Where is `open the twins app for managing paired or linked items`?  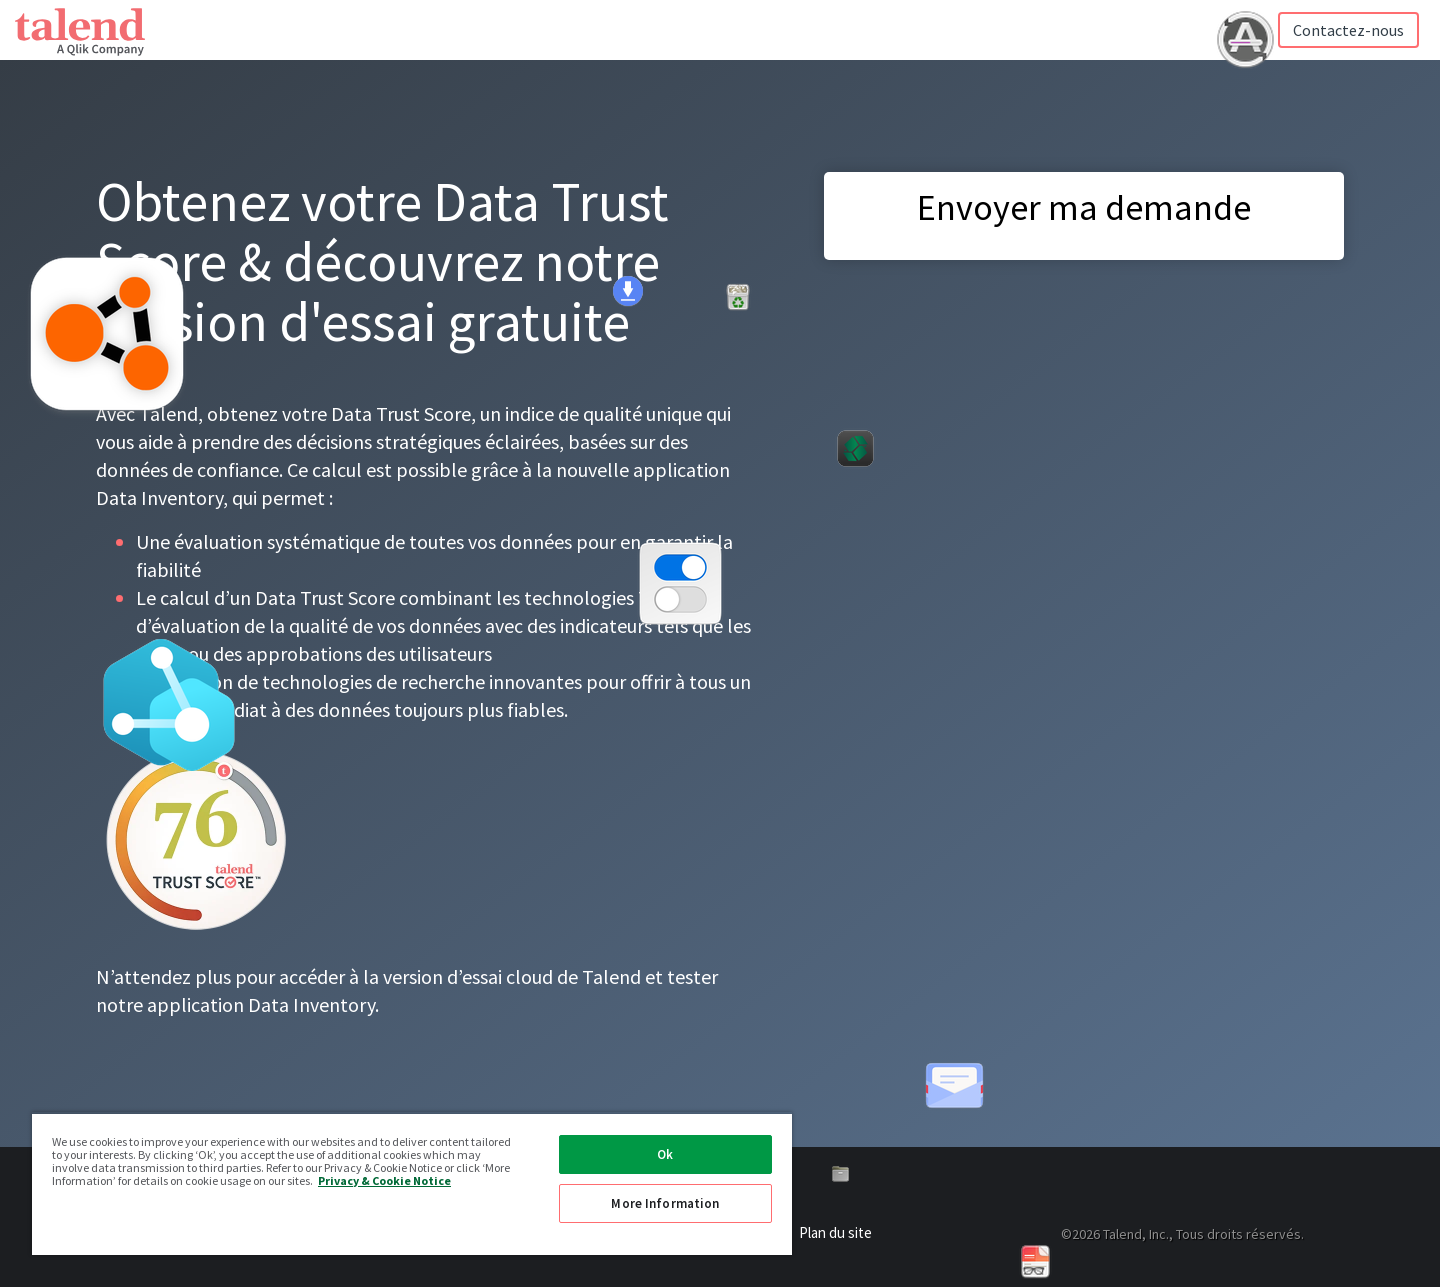
open the twins app for managing paired or linked items is located at coordinates (169, 705).